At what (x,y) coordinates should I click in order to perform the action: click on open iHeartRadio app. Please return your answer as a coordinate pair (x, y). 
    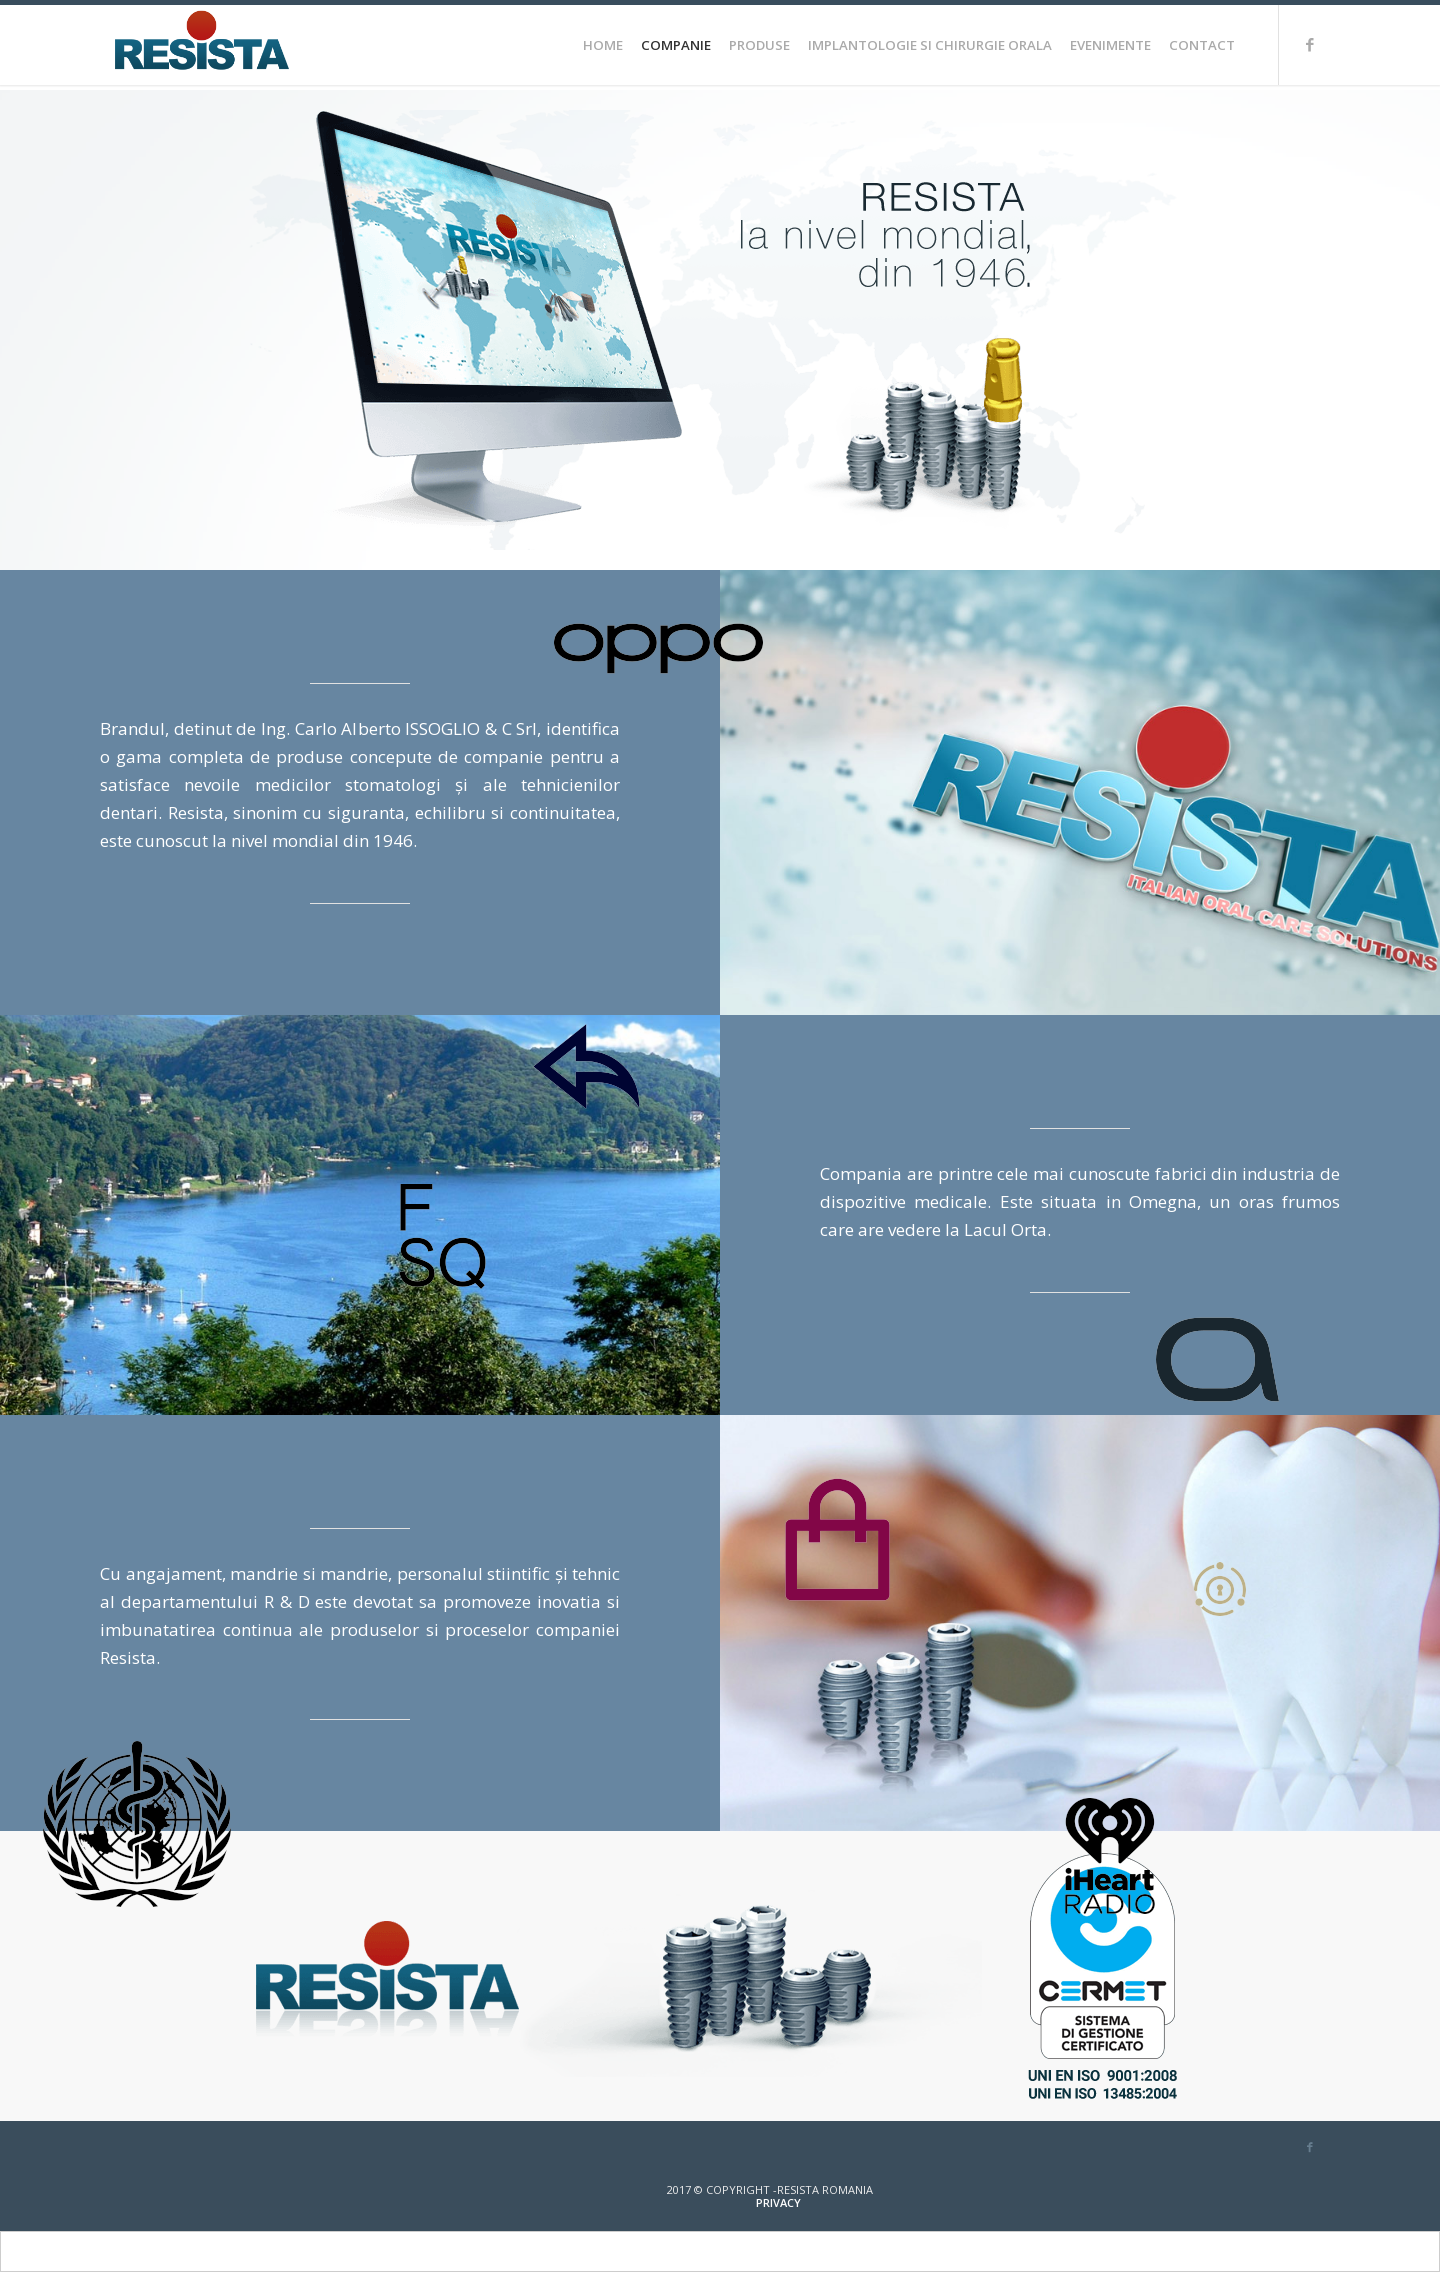
    Looking at the image, I should click on (1110, 1856).